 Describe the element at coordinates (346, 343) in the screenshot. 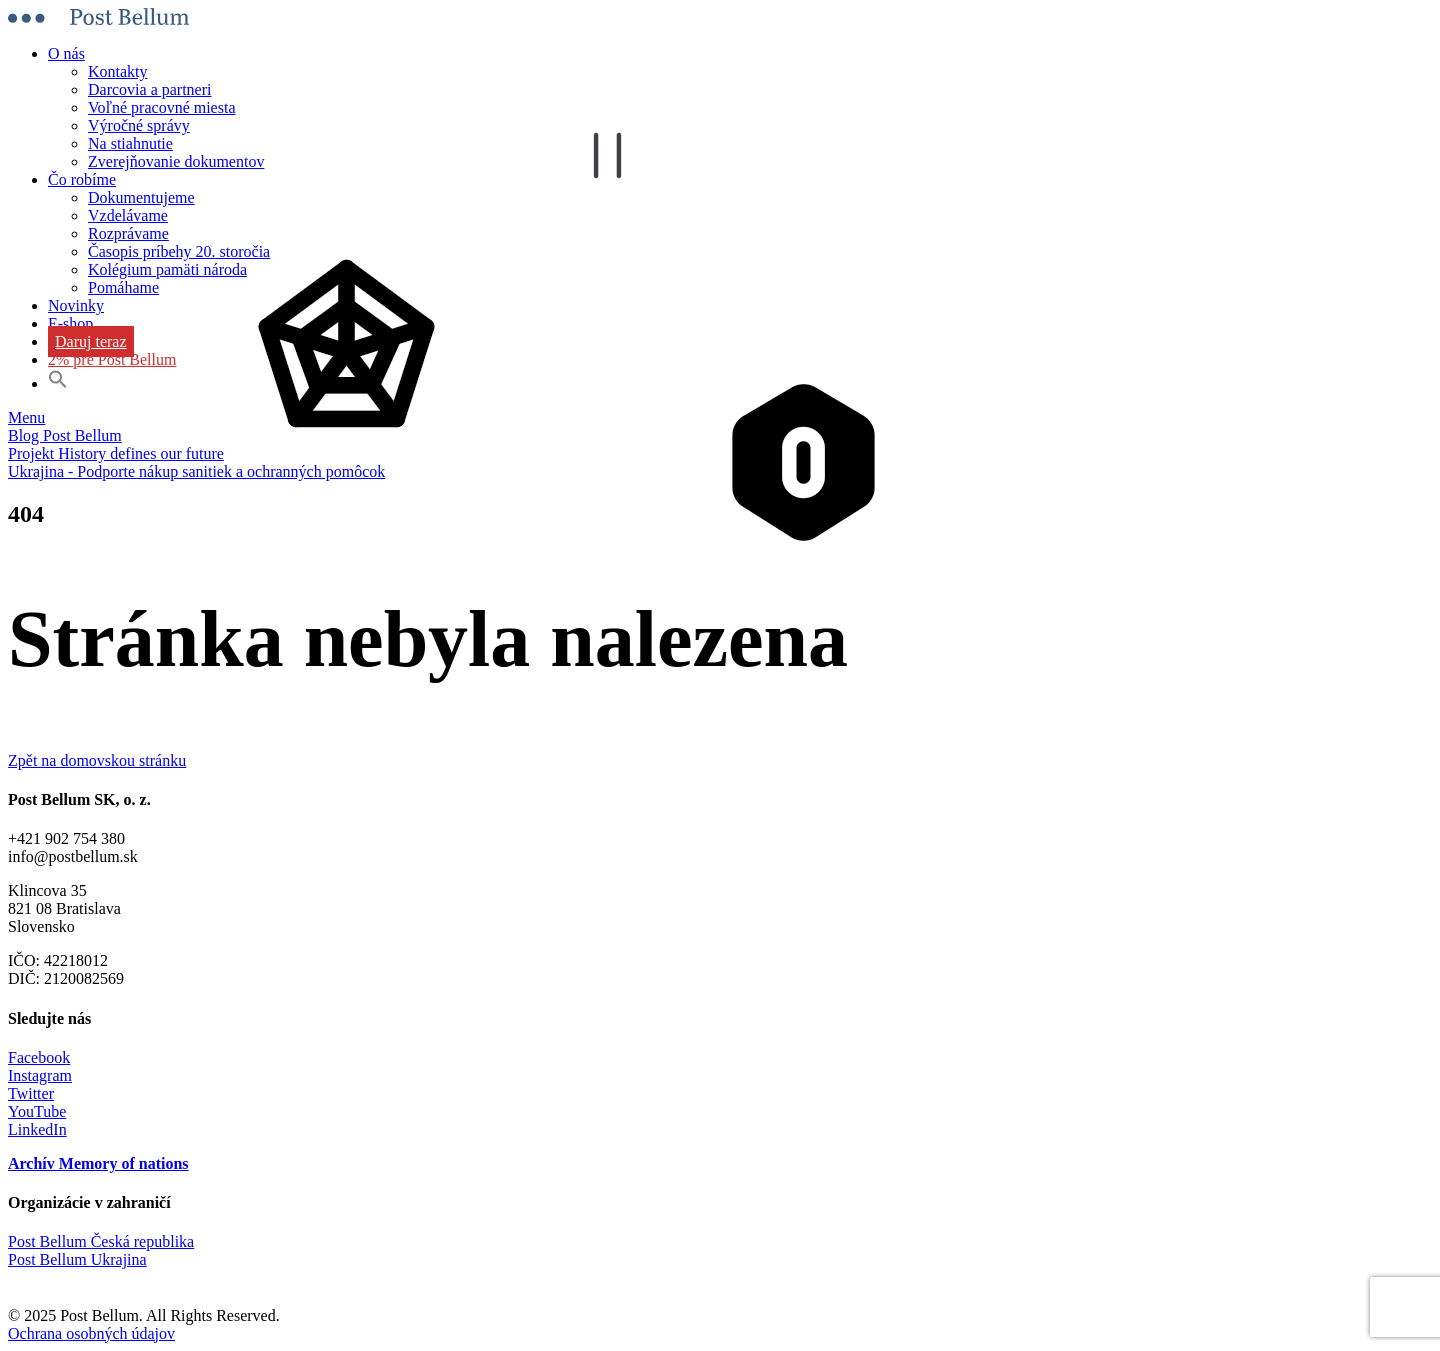

I see `view radar chart analytics` at that location.